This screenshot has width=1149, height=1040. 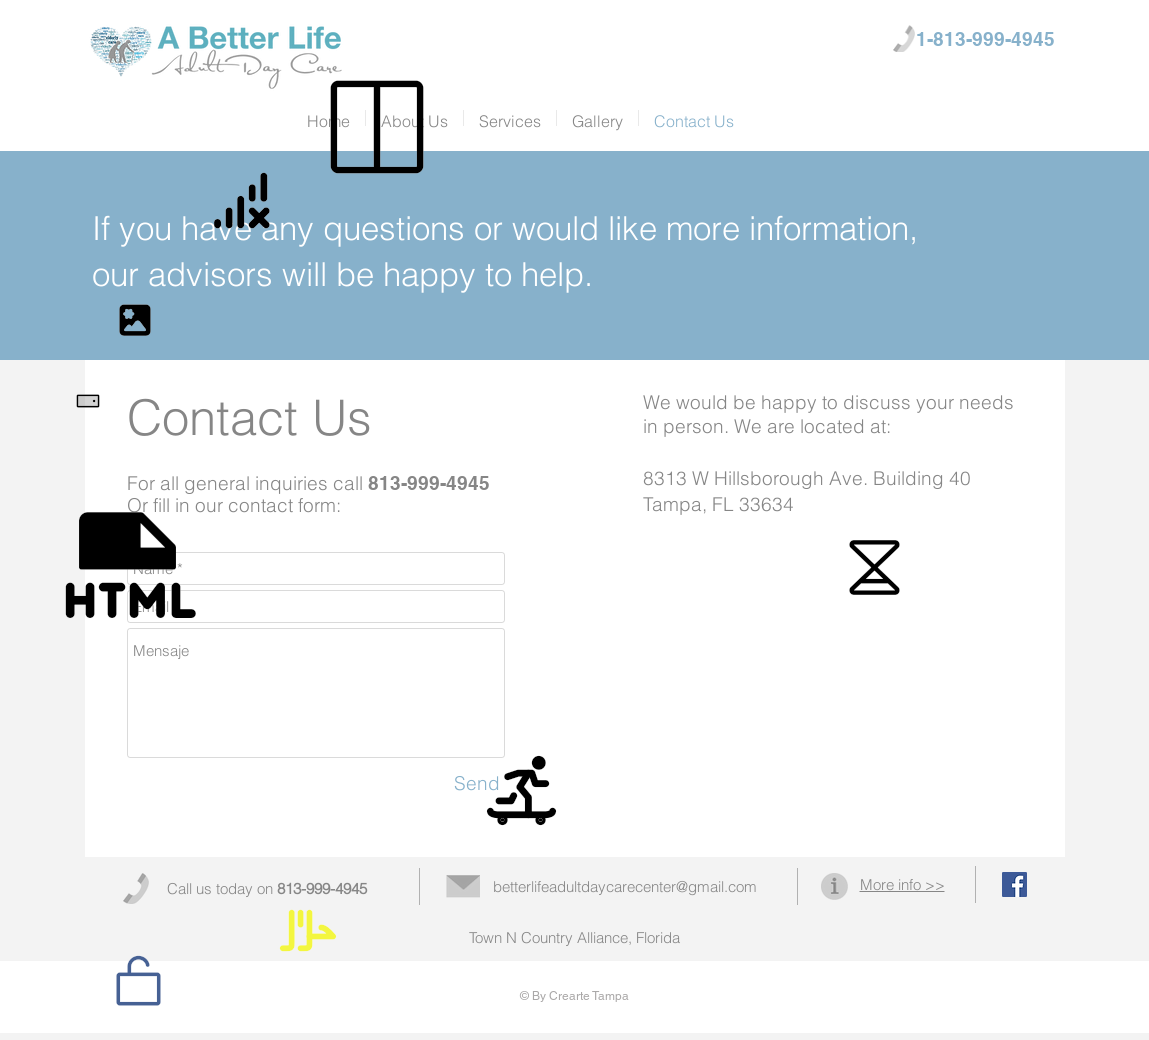 What do you see at coordinates (874, 567) in the screenshot?
I see `indicates time running low or nearly expired` at bounding box center [874, 567].